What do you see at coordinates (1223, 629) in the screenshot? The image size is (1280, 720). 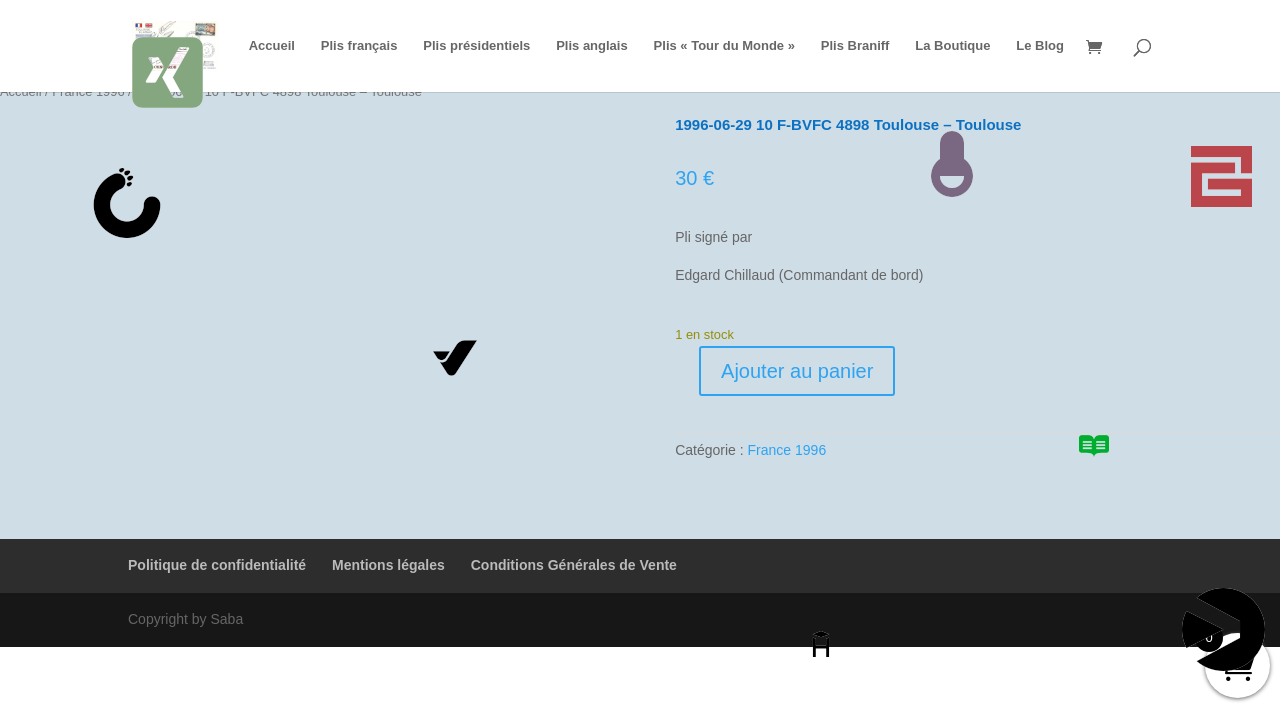 I see `open the Viaplay streaming app` at bounding box center [1223, 629].